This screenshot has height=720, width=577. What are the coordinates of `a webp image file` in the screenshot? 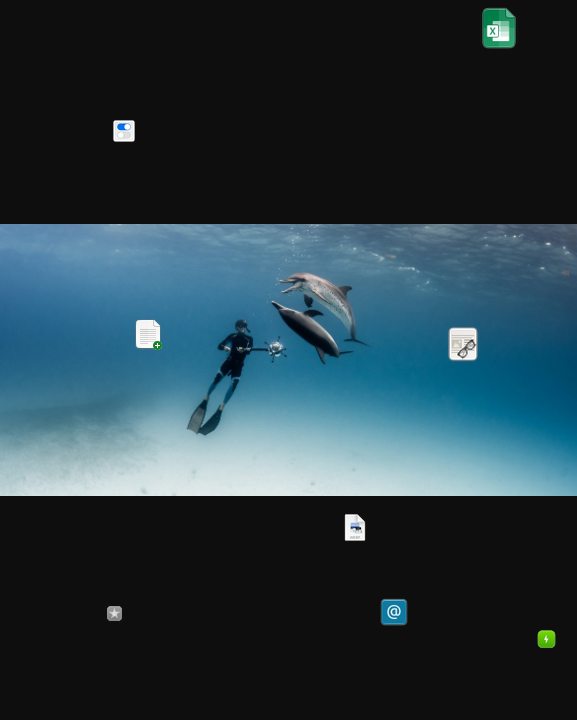 It's located at (355, 528).